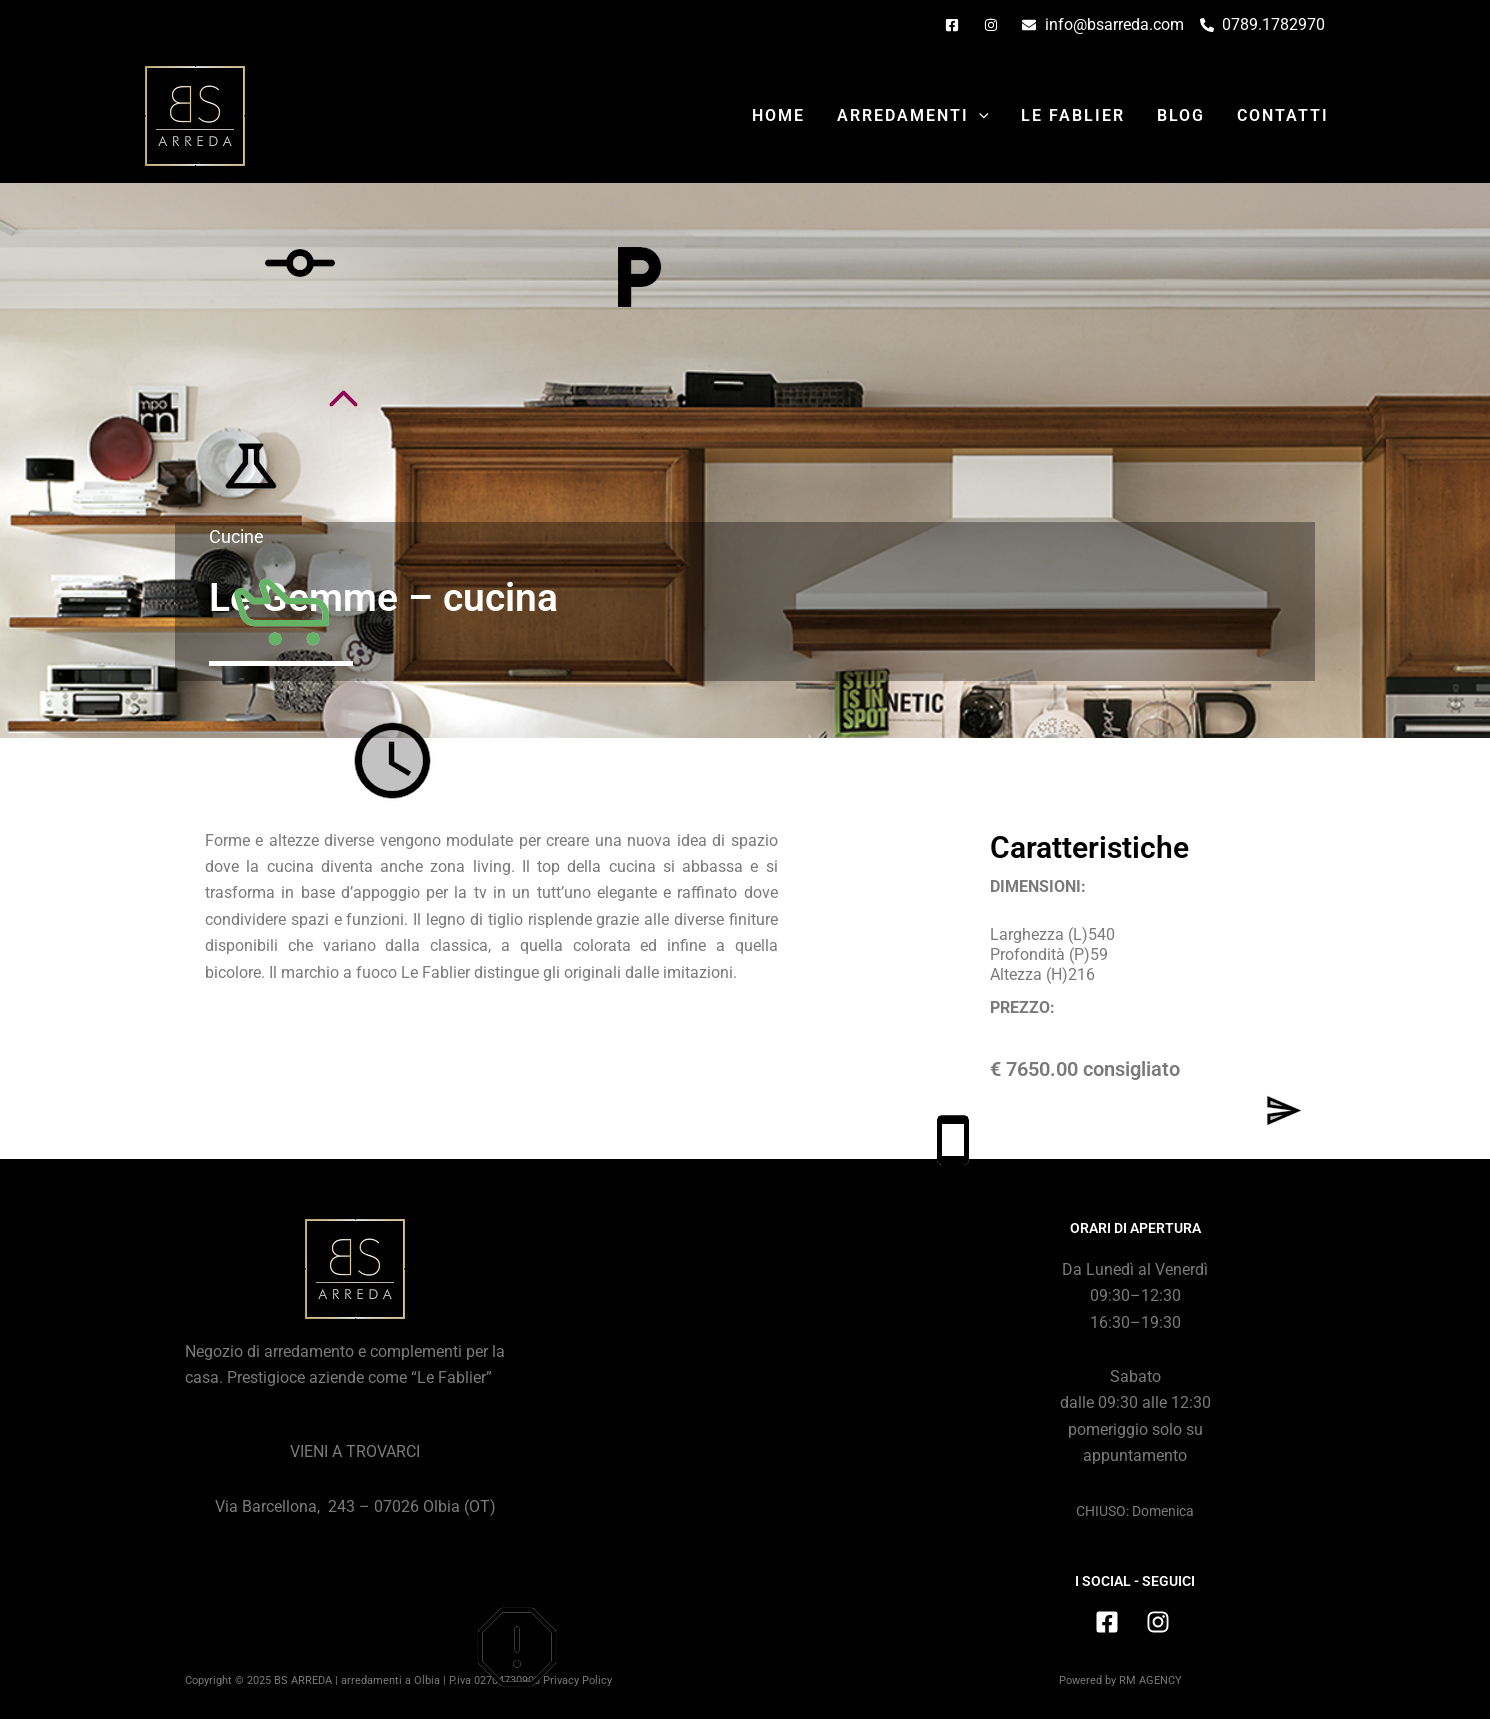 The image size is (1490, 1719). I want to click on view commit history on current branch, so click(300, 263).